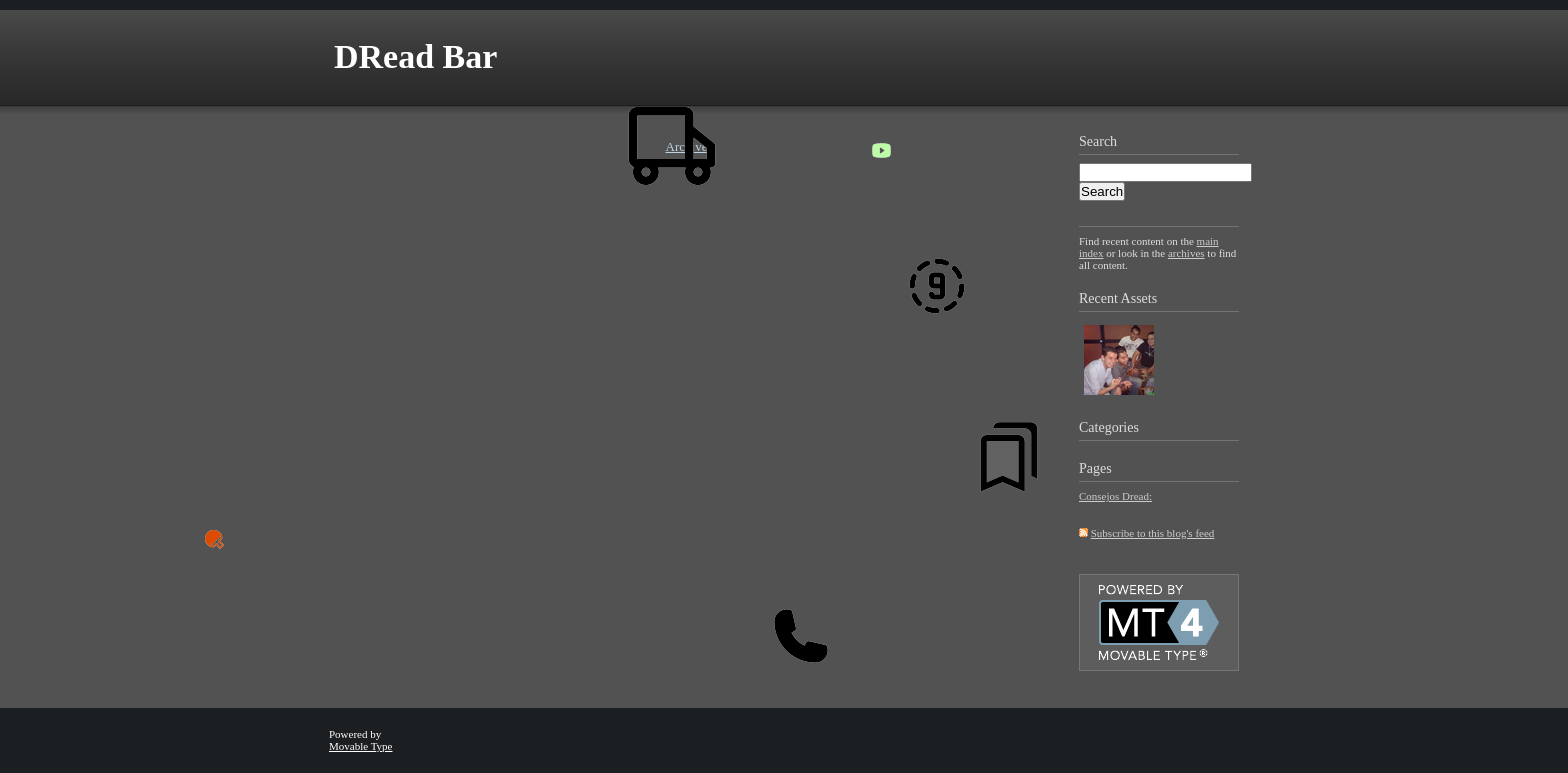 The image size is (1568, 773). Describe the element at coordinates (1009, 457) in the screenshot. I see `view your saved bookmarks` at that location.